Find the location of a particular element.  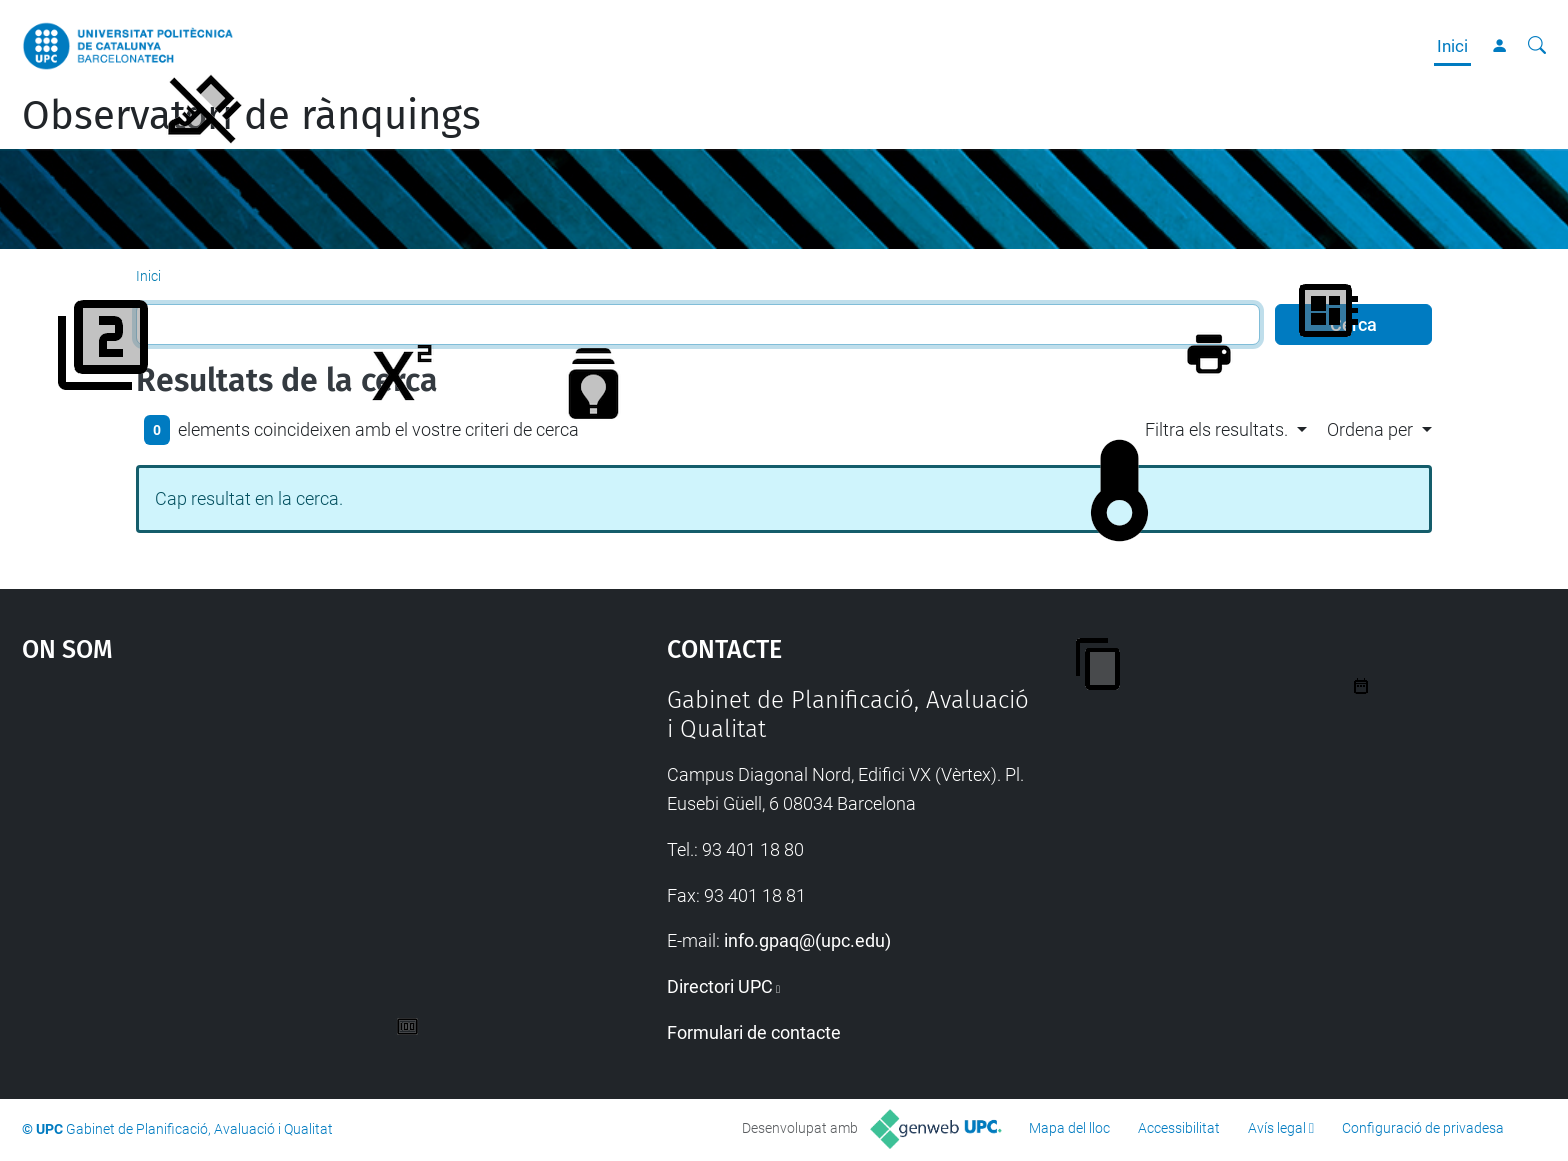

run batch predictions or bulk processing is located at coordinates (593, 383).